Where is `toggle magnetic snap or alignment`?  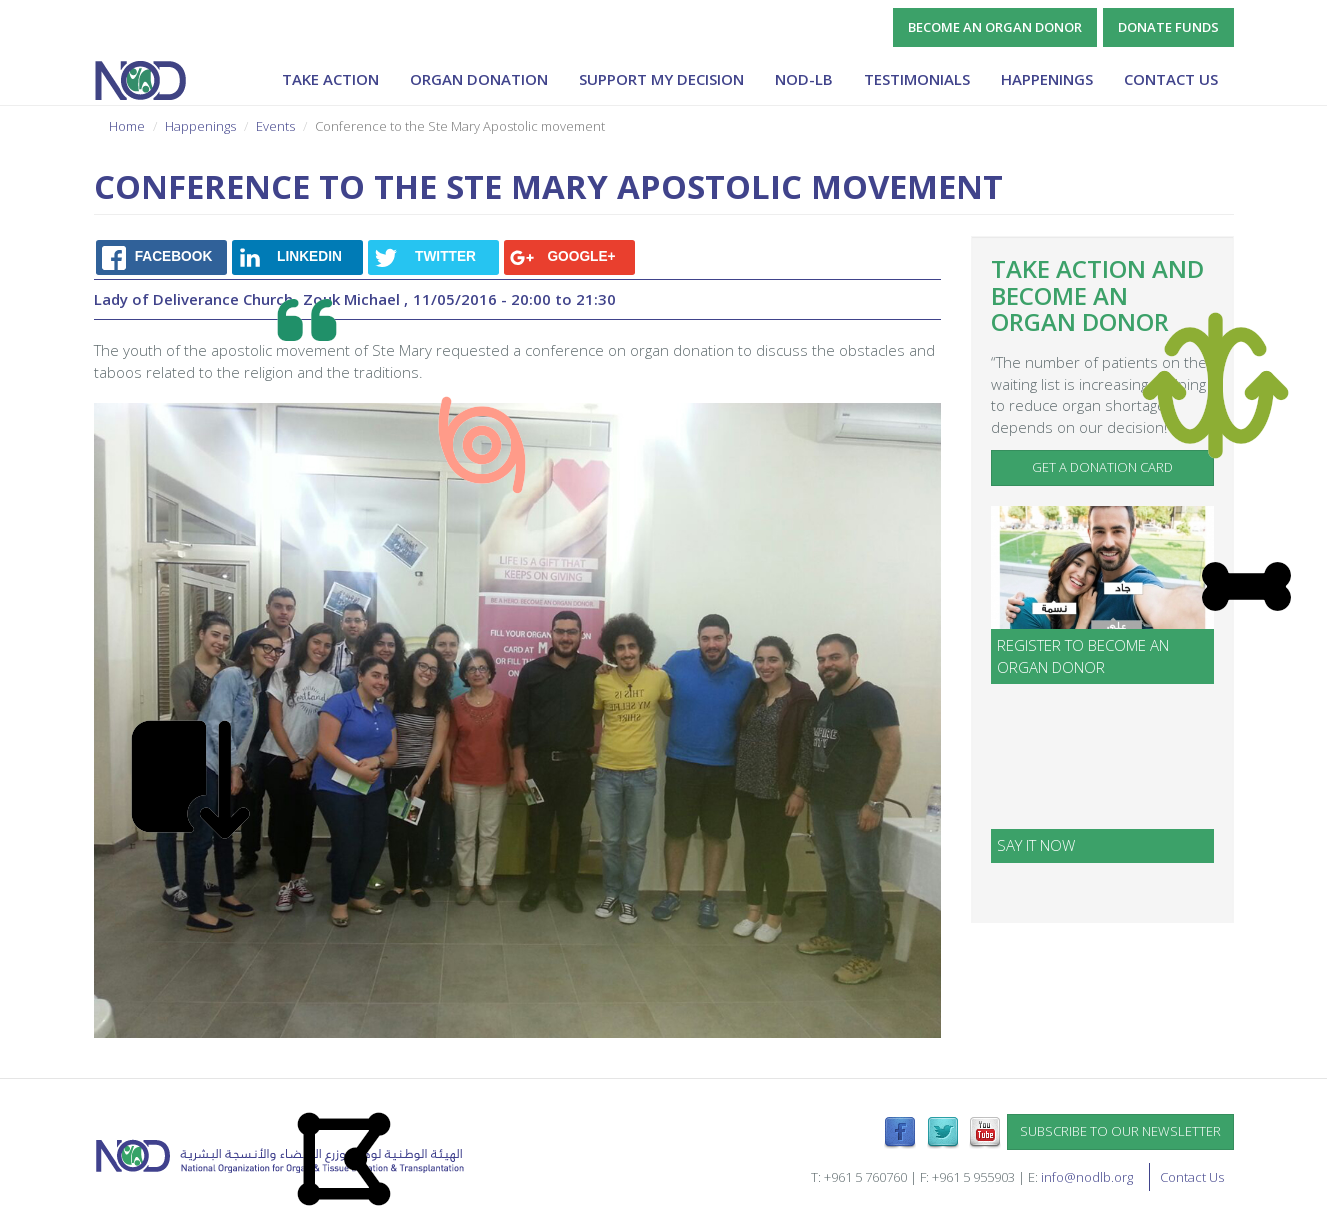
toggle magnetic snap or alignment is located at coordinates (1215, 385).